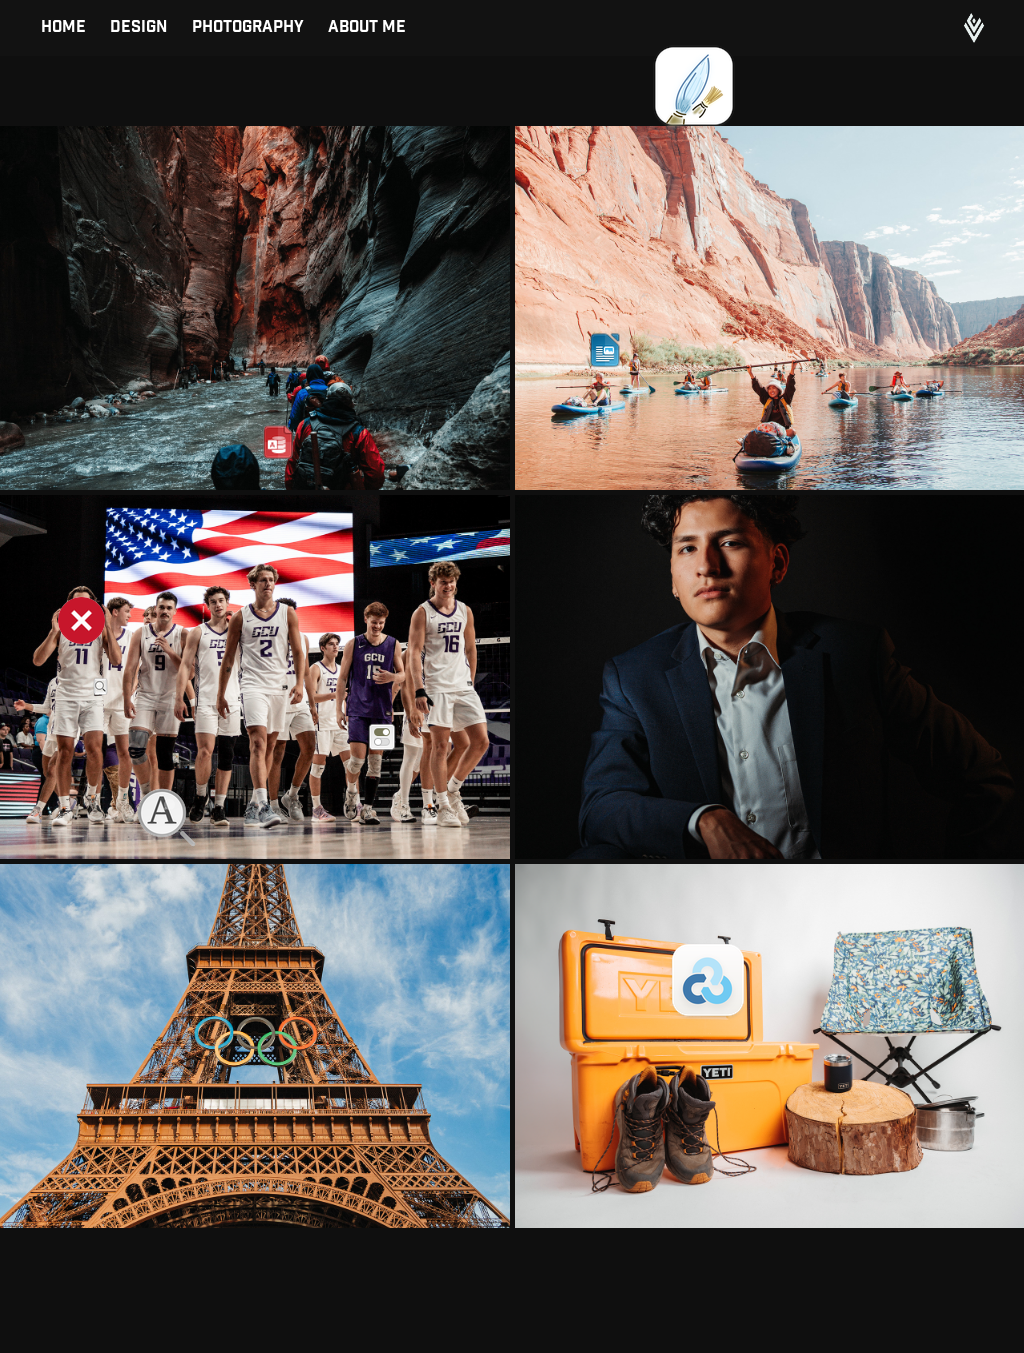 The image size is (1024, 1353). I want to click on search for files by name or content, so click(166, 817).